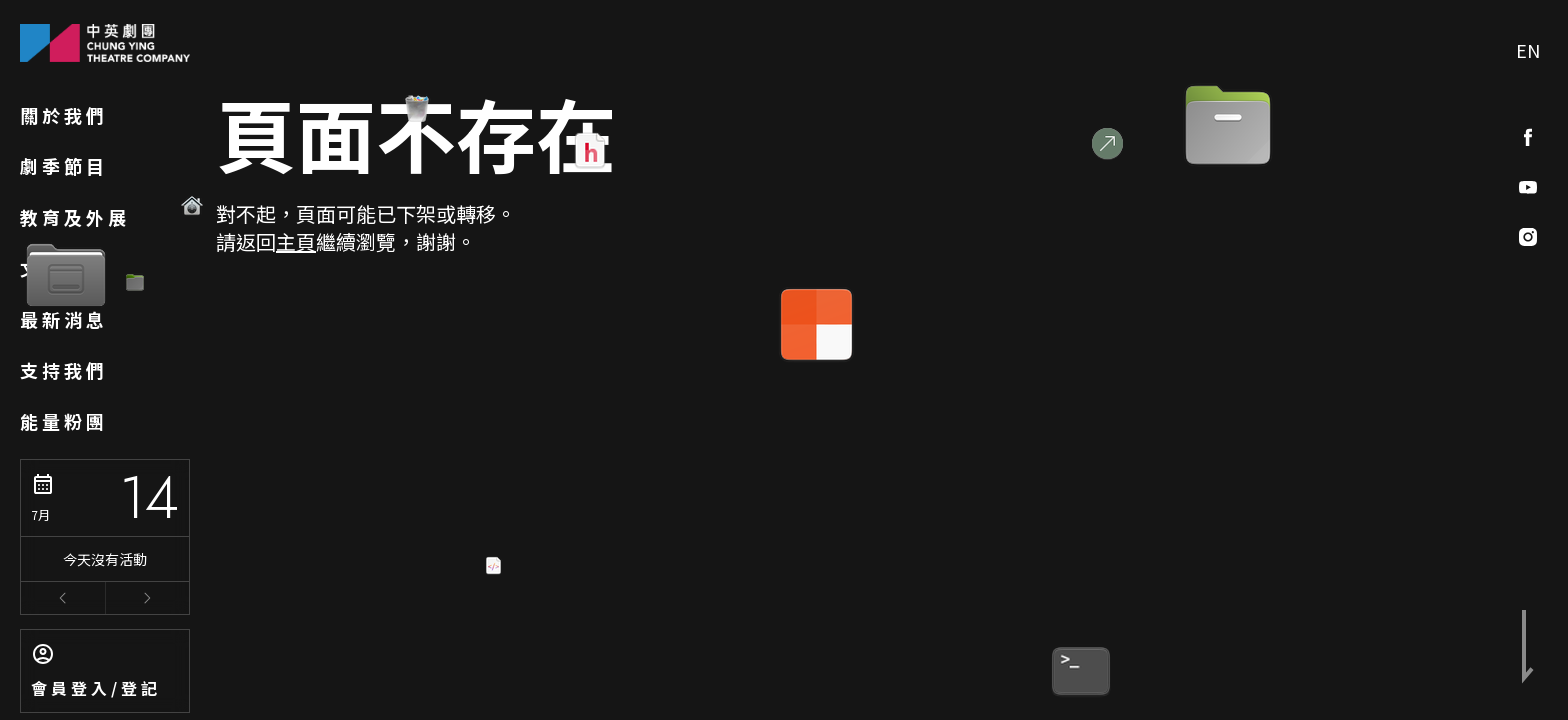  I want to click on open the terminal or command line, so click(1081, 671).